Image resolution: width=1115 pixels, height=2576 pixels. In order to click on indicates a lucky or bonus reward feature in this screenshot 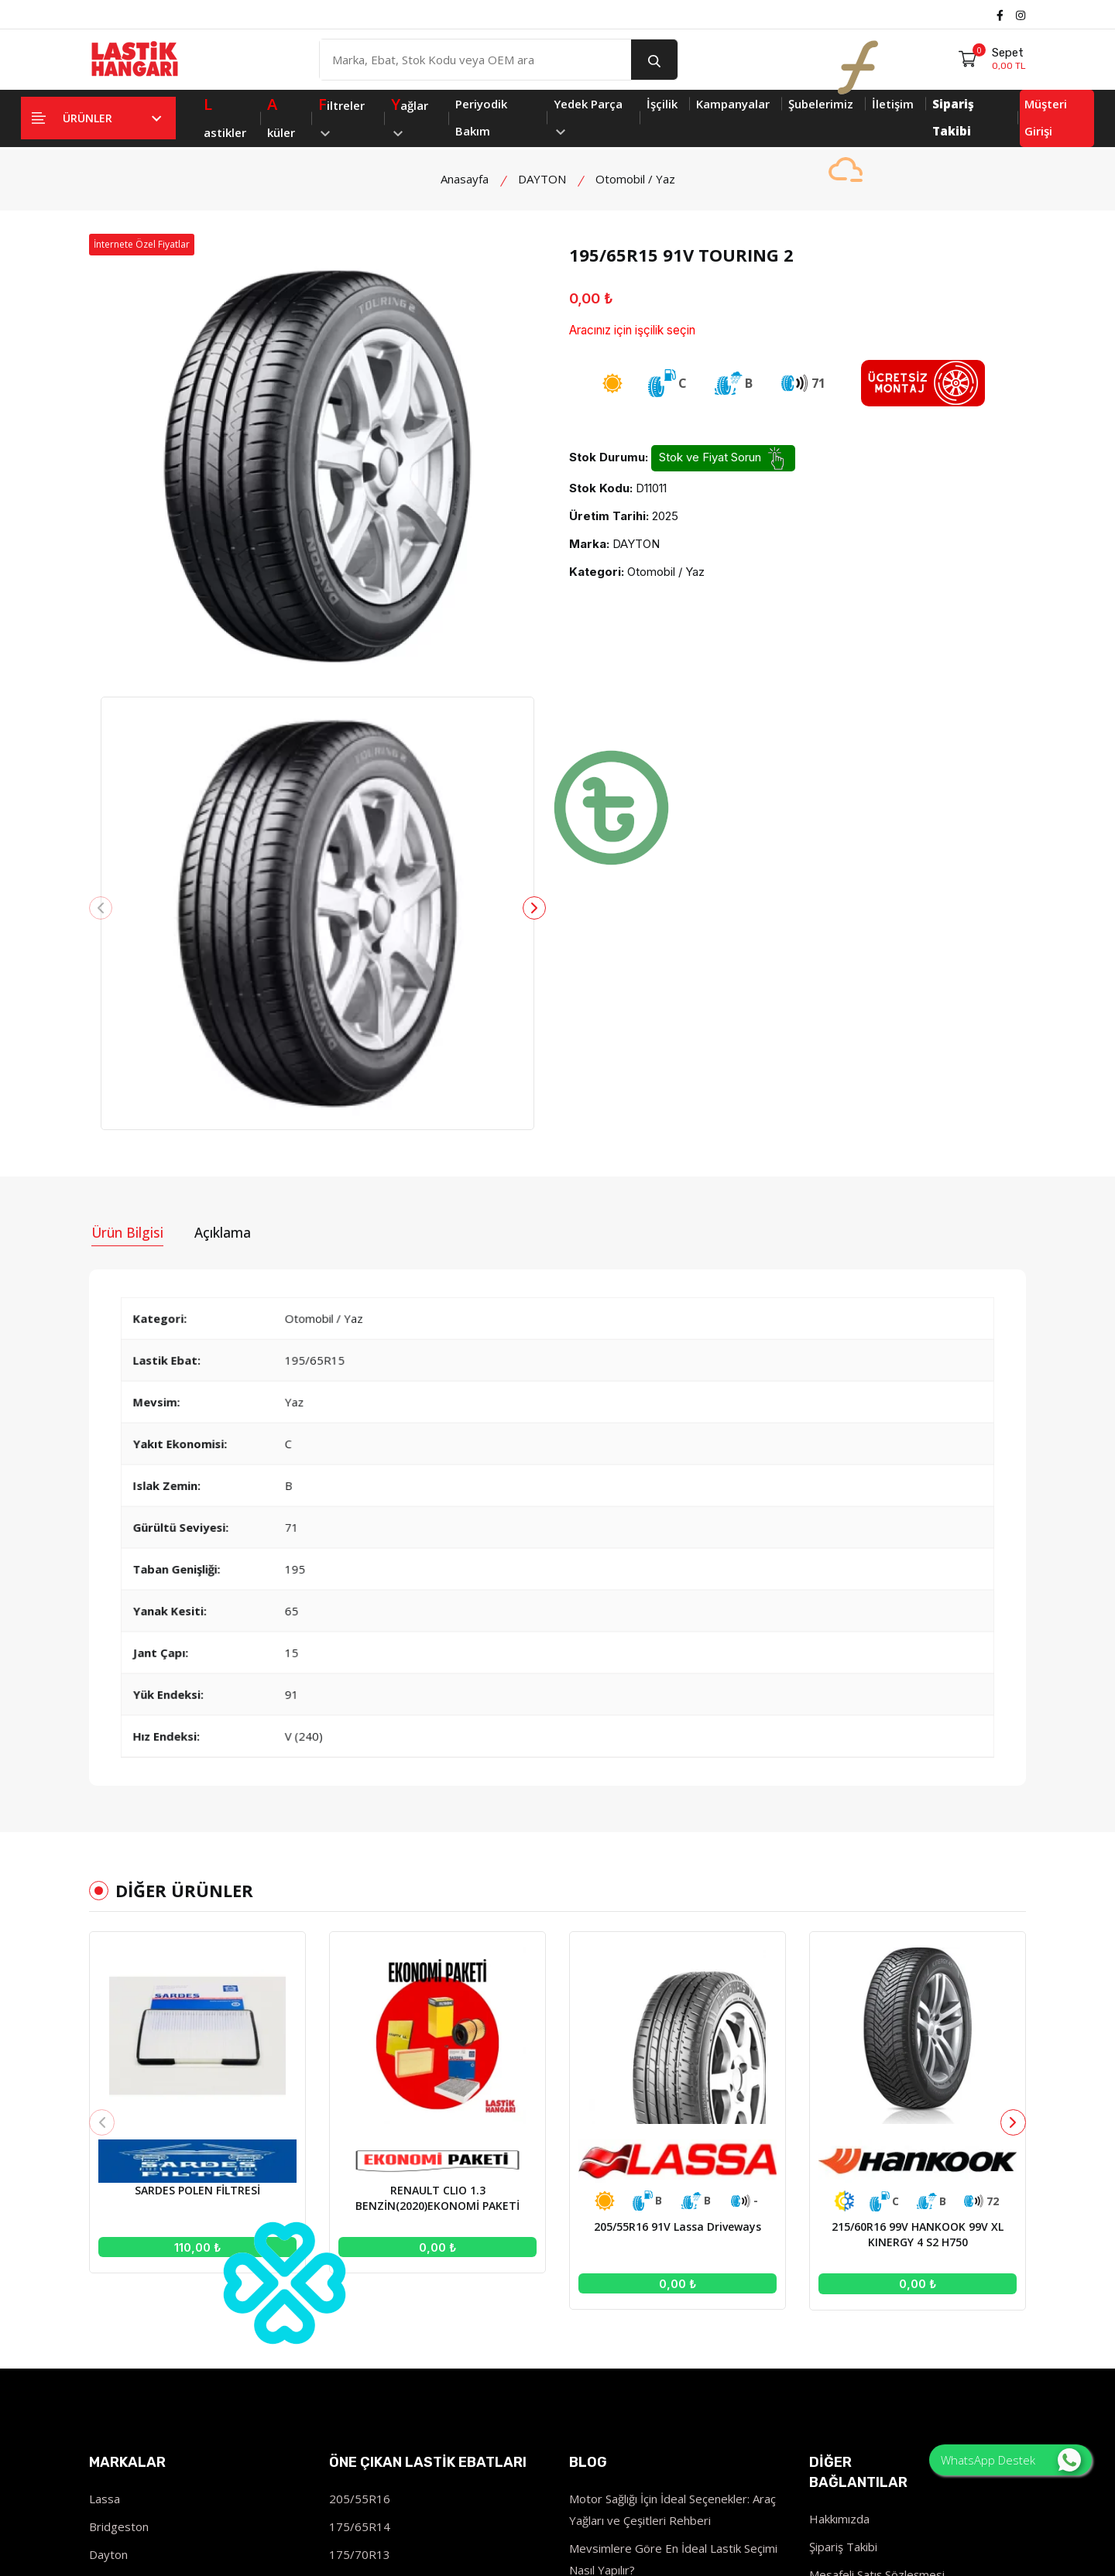, I will do `click(284, 2283)`.